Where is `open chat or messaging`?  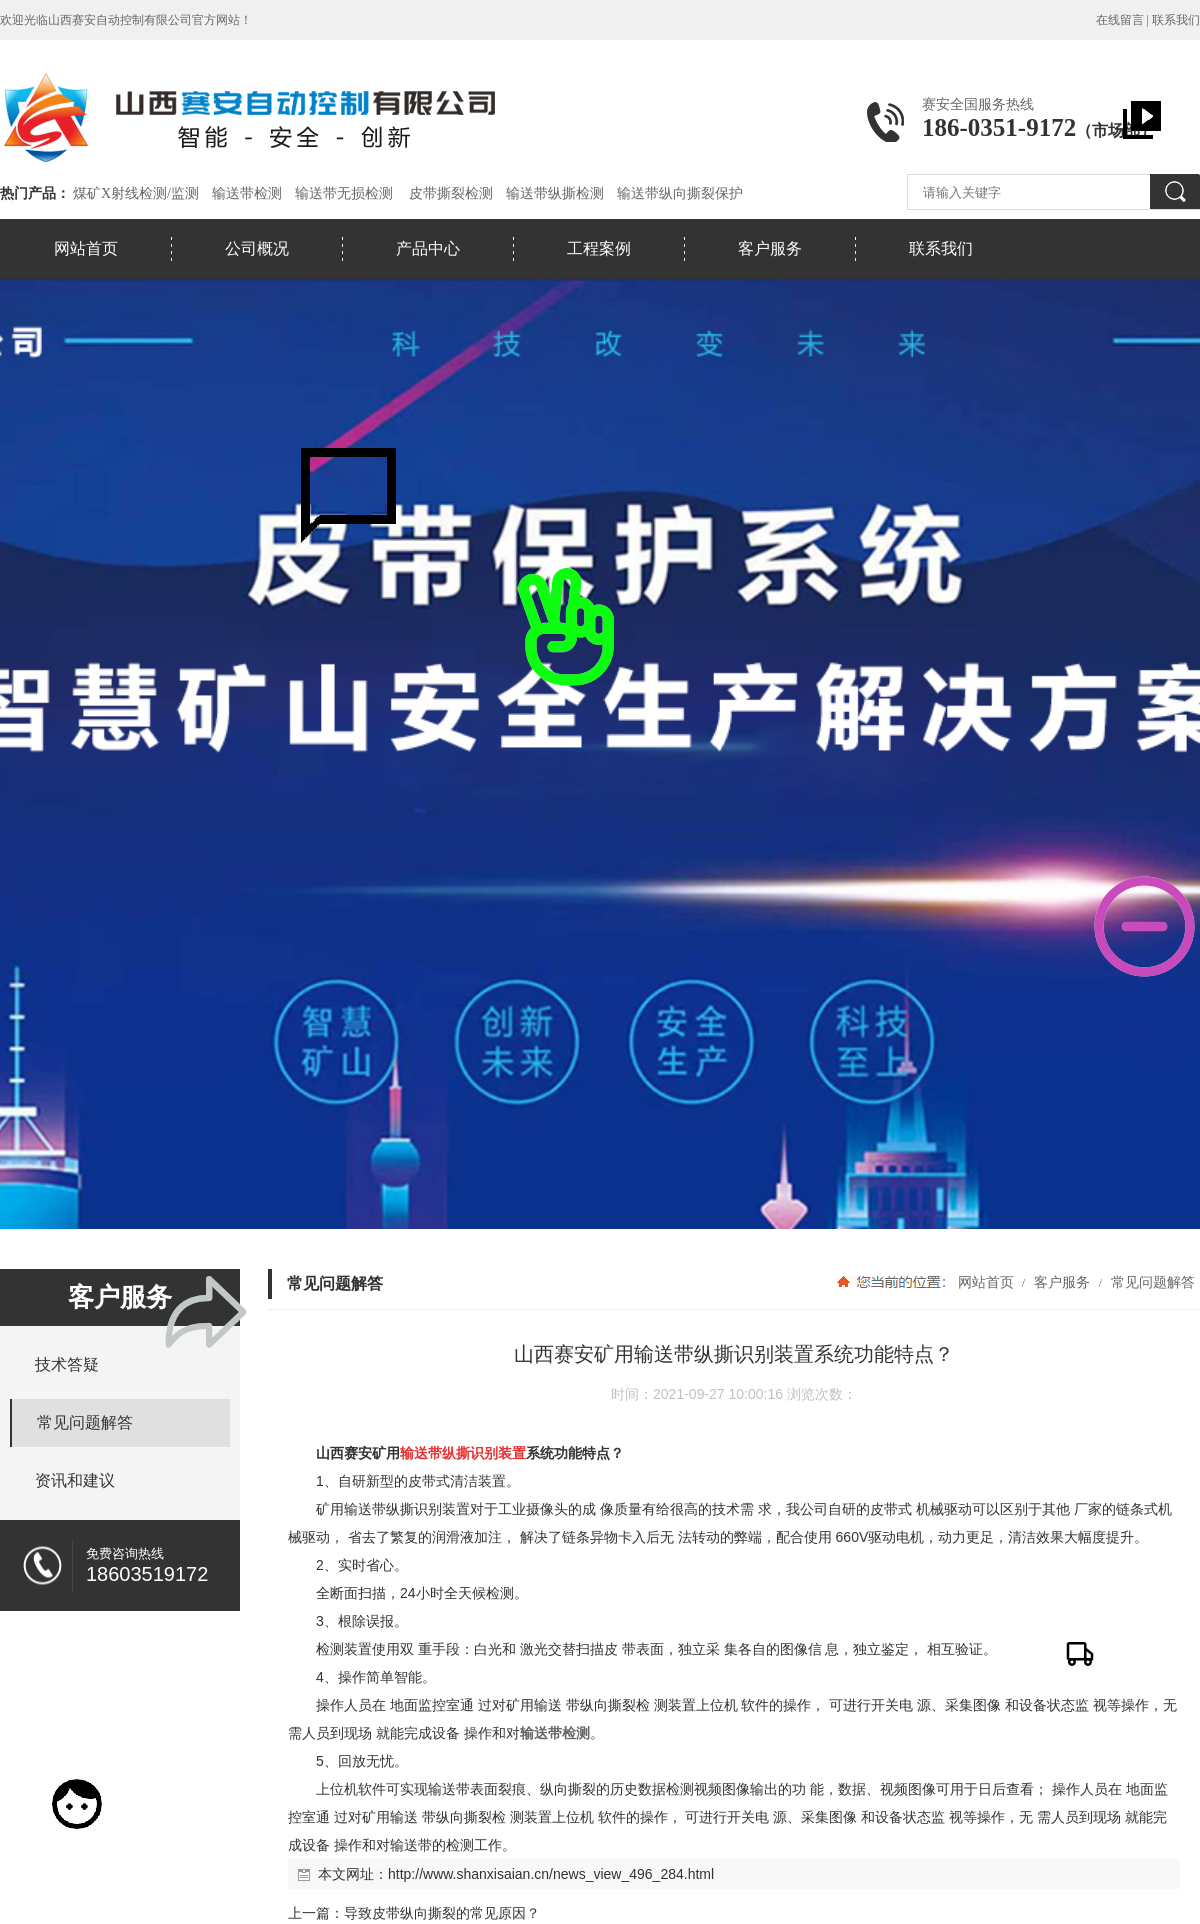
open chat or messaging is located at coordinates (348, 495).